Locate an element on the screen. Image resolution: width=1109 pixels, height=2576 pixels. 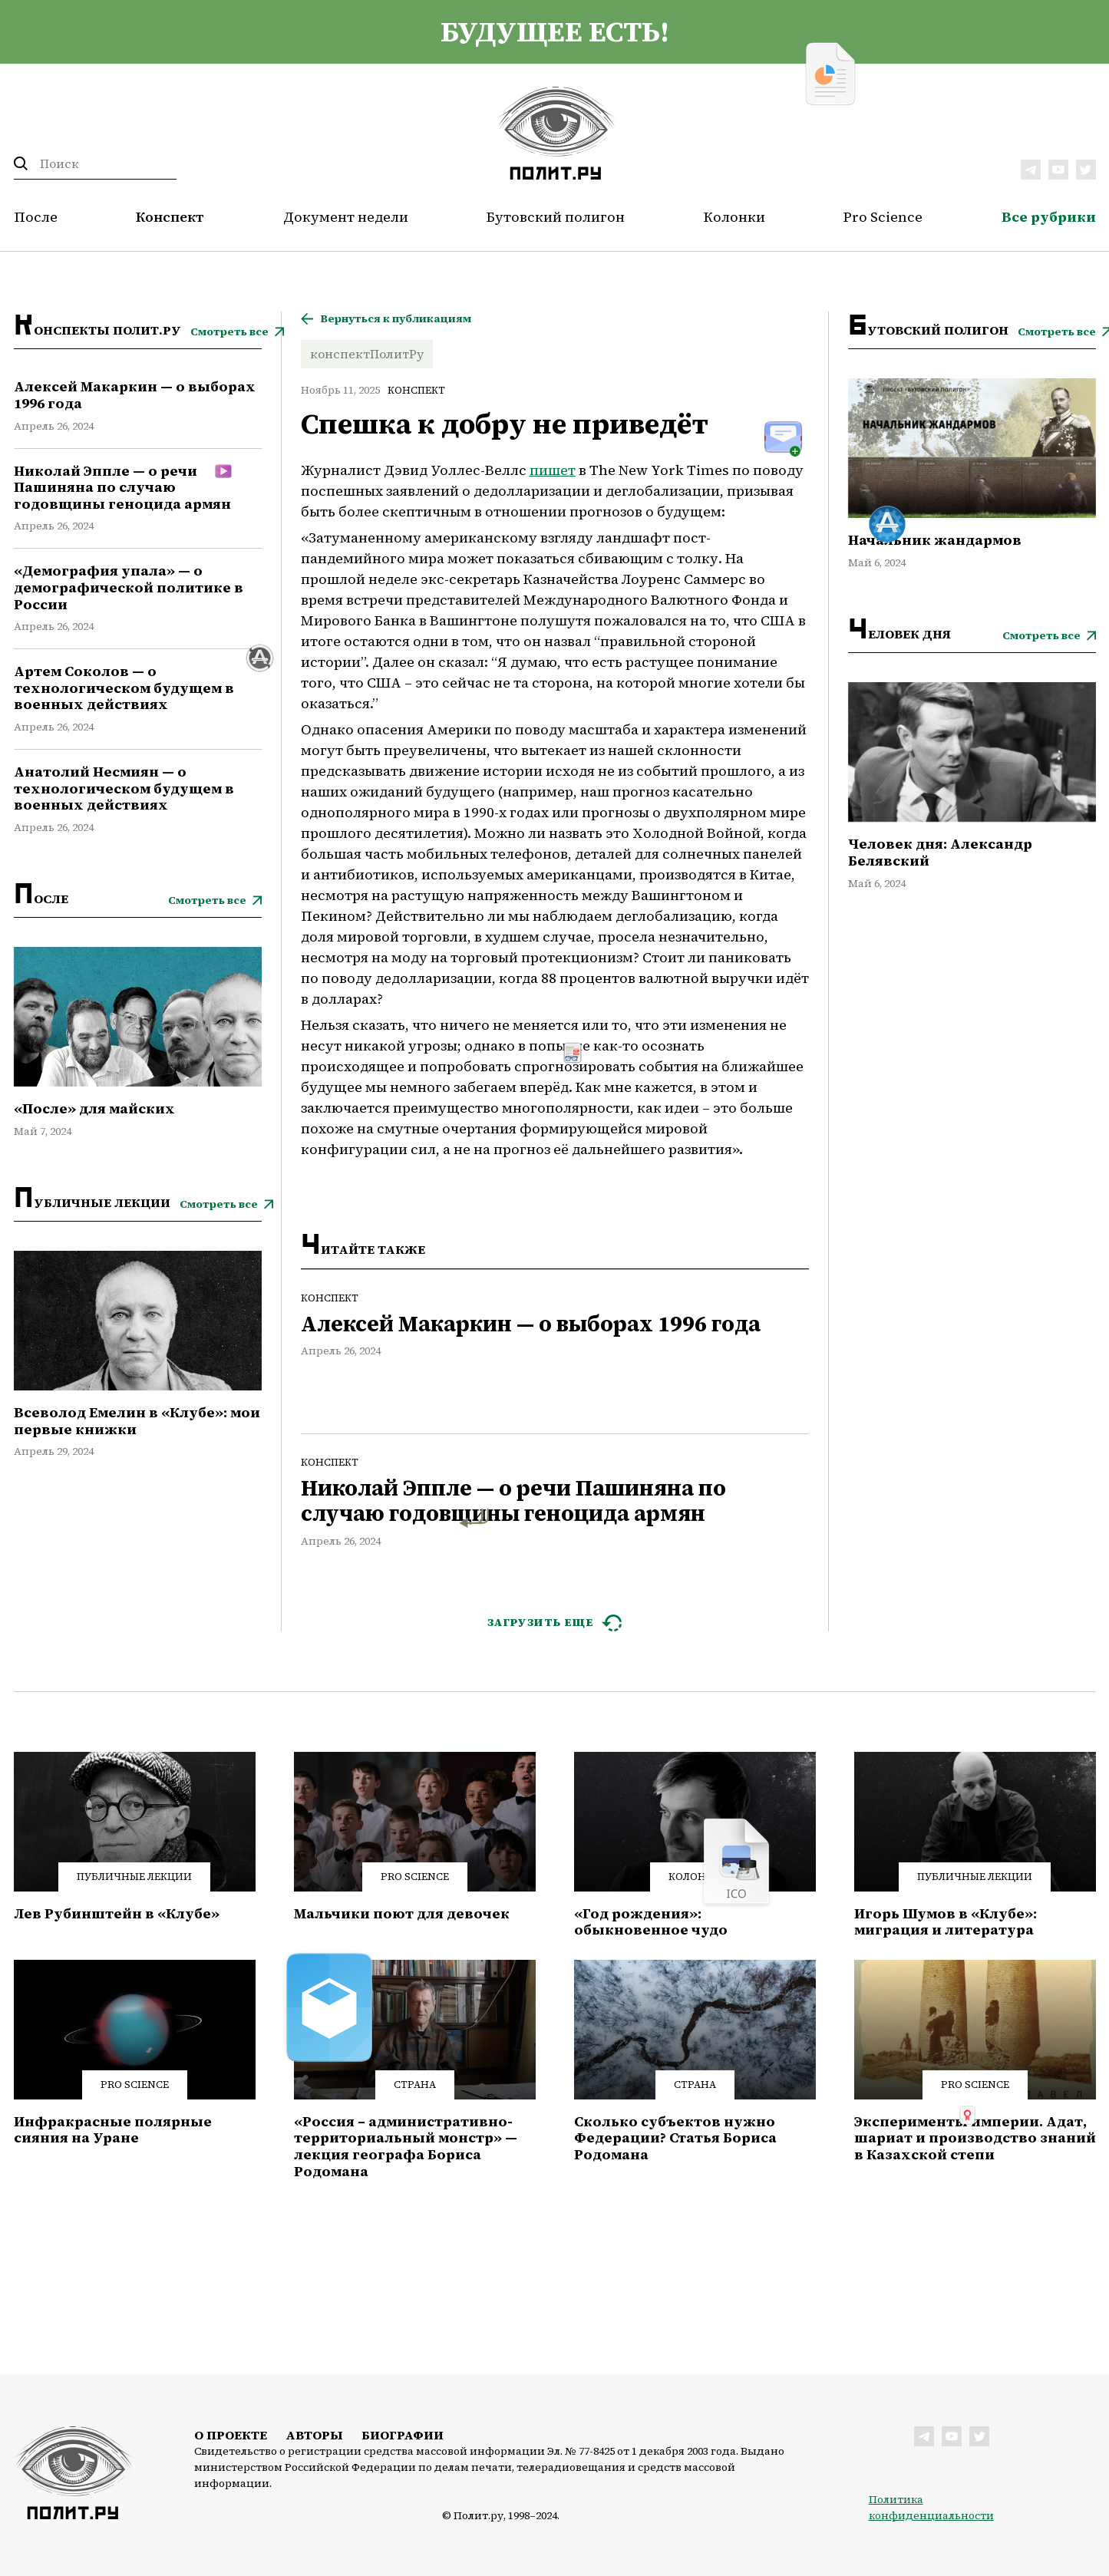
check for available system updates is located at coordinates (259, 658).